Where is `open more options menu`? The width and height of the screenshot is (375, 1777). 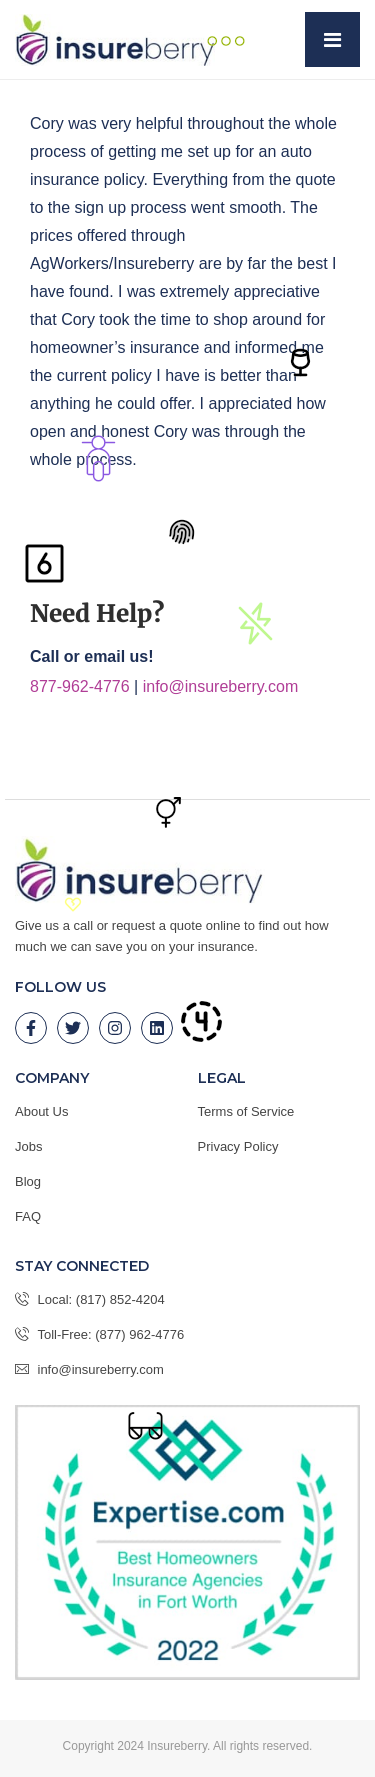
open more options menu is located at coordinates (226, 41).